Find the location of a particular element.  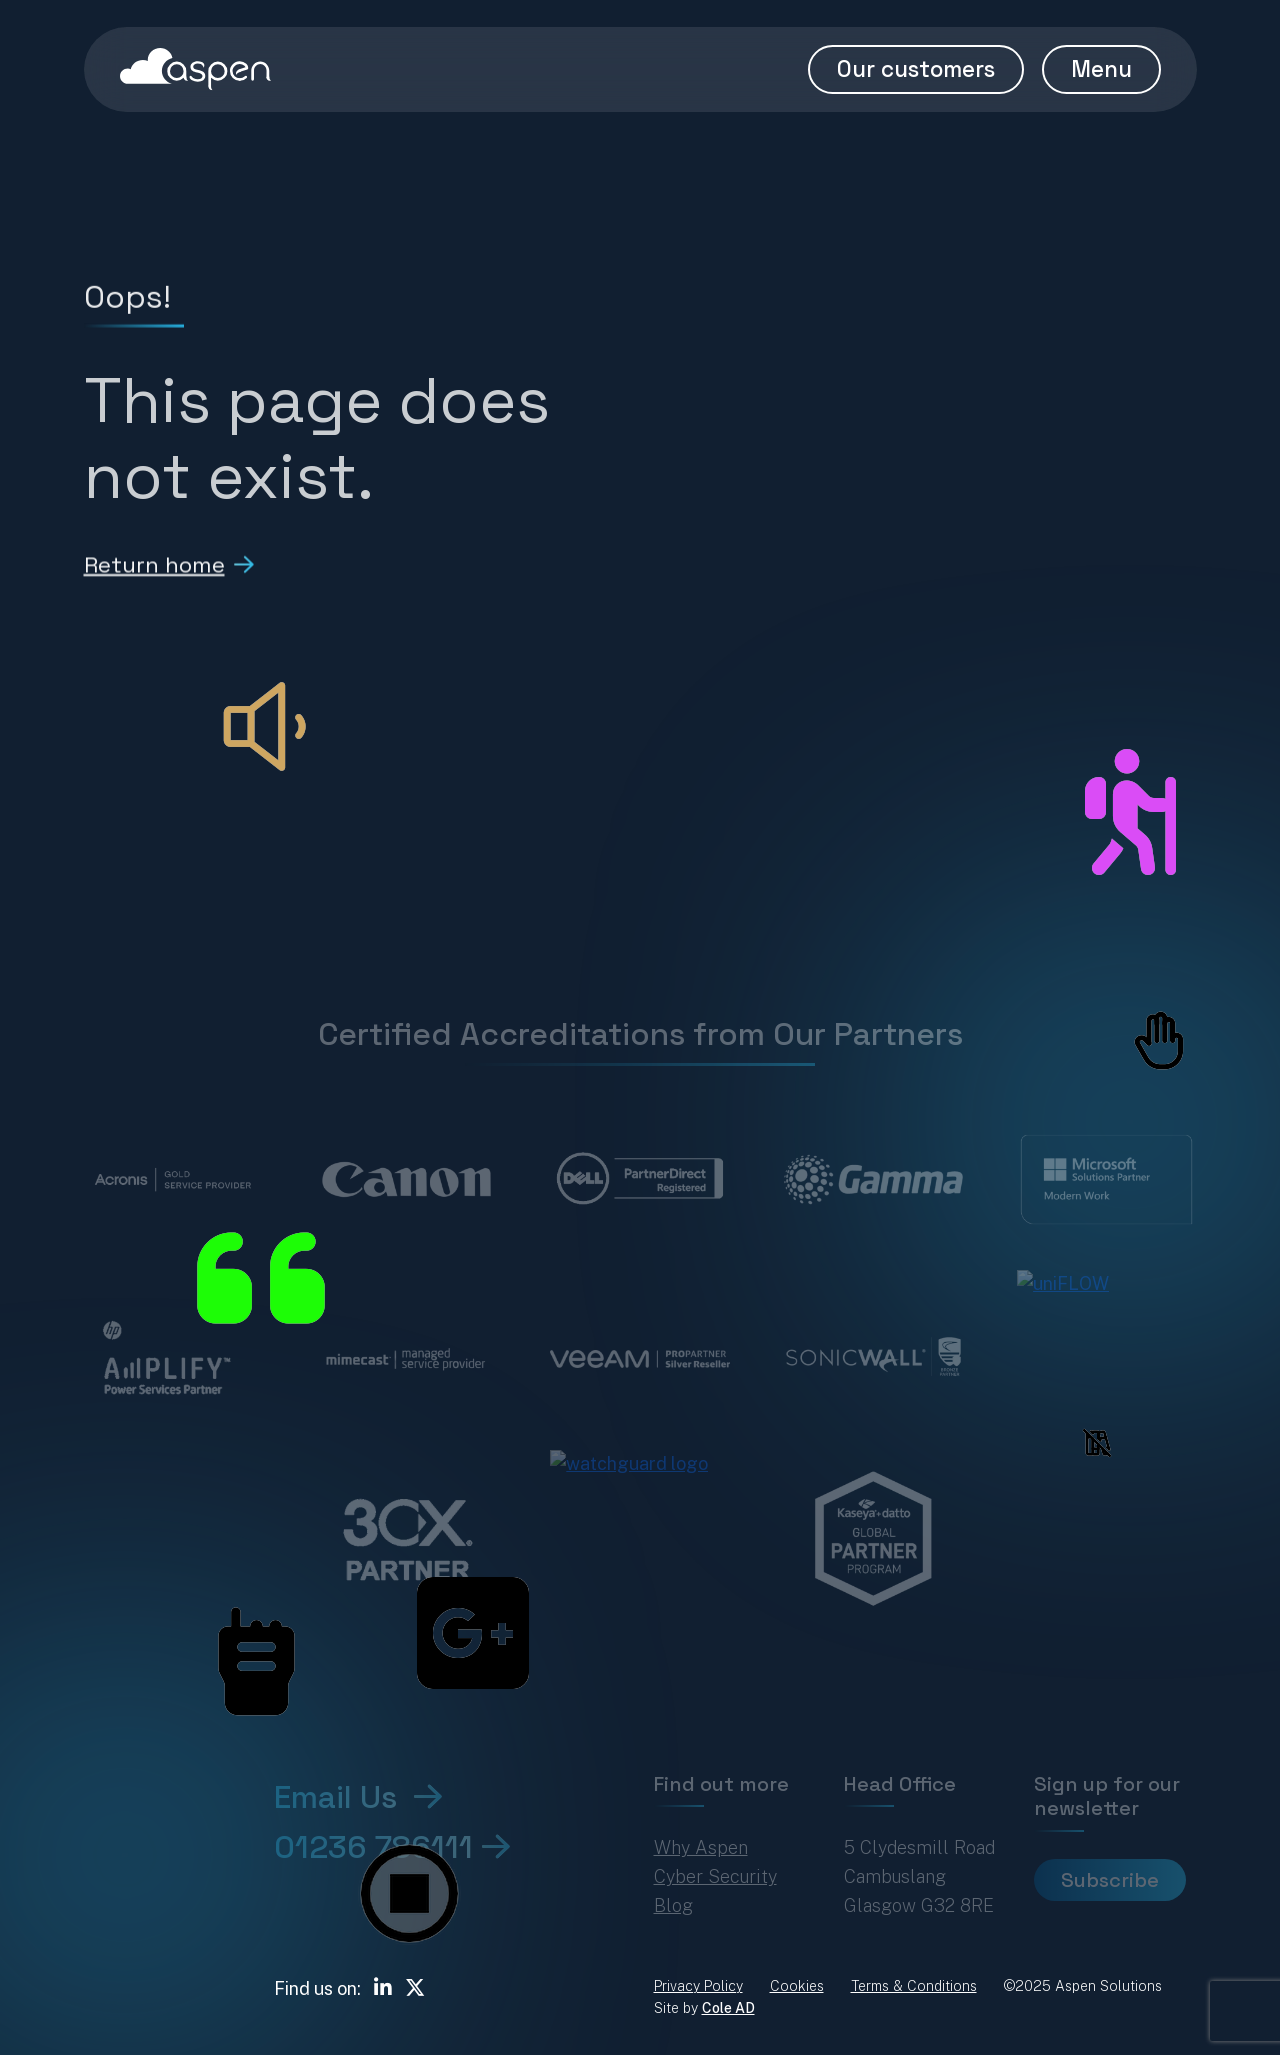

explore hiking trails nearby is located at coordinates (1134, 812).